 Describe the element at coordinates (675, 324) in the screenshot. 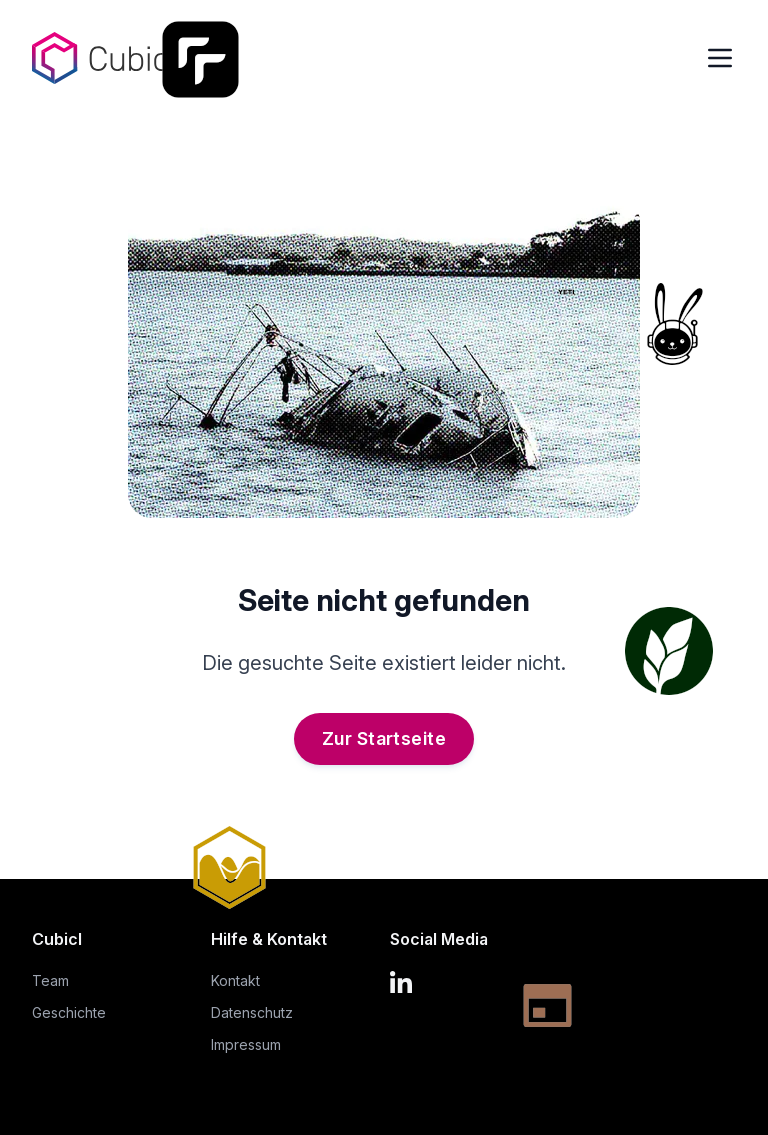

I see `trino distributed SQL query engine logo` at that location.